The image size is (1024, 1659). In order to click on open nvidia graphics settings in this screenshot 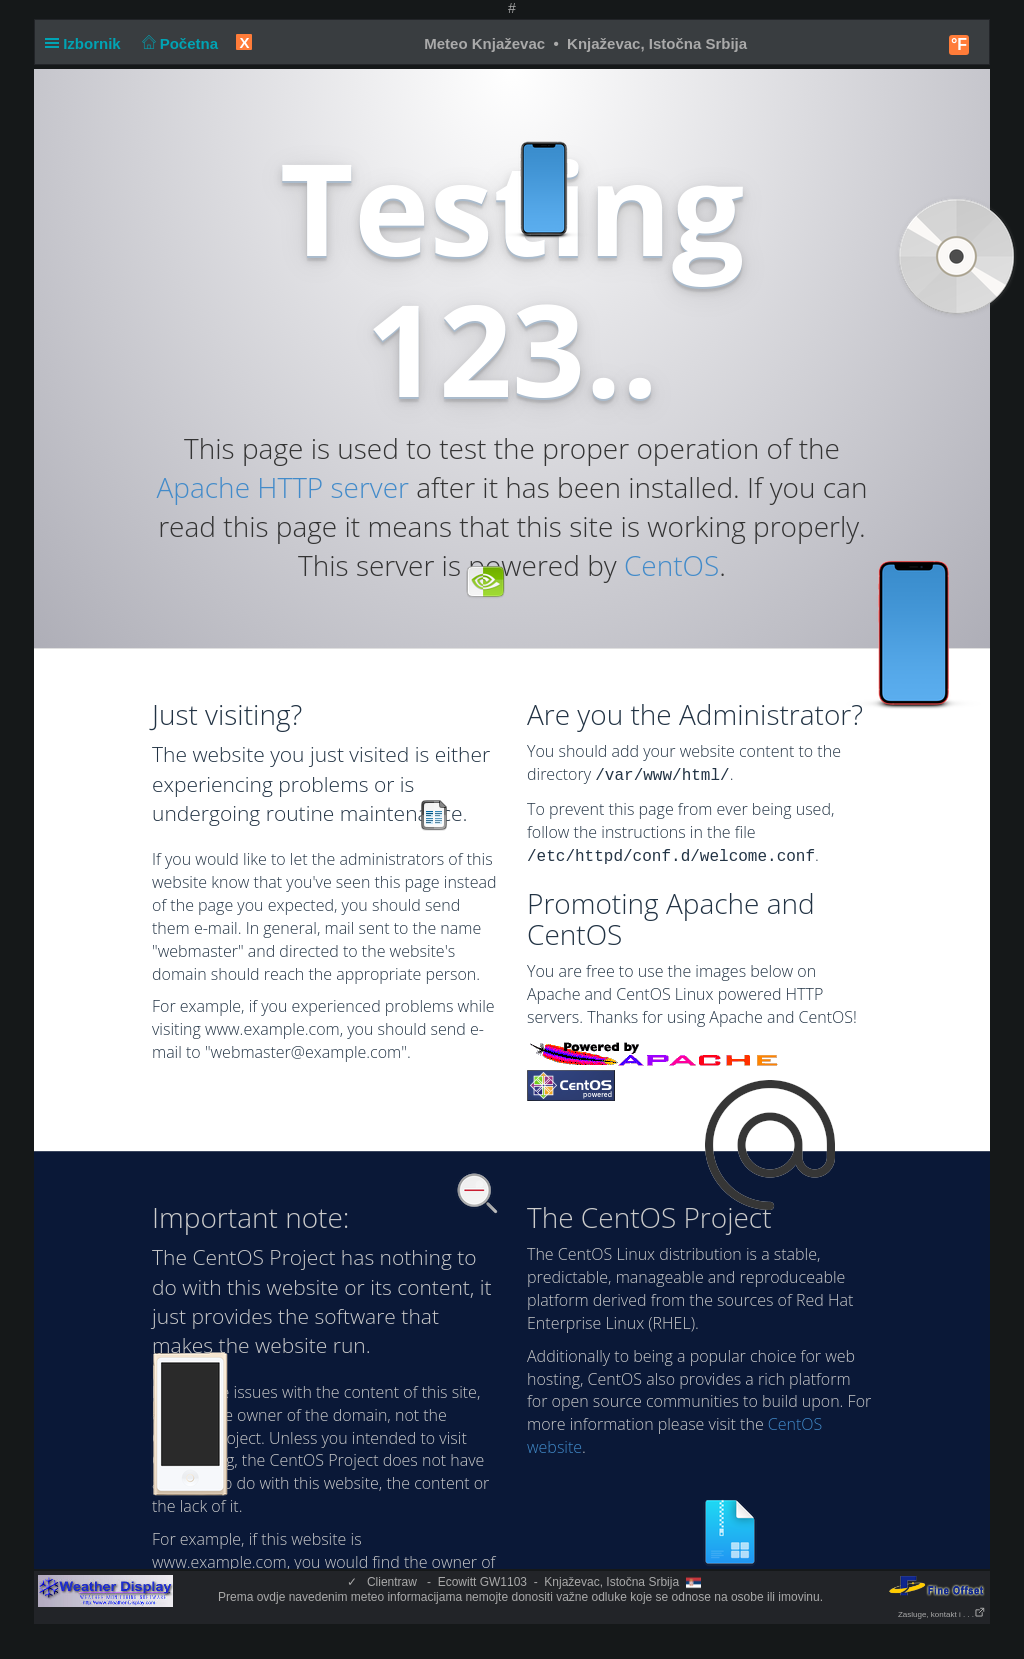, I will do `click(485, 581)`.